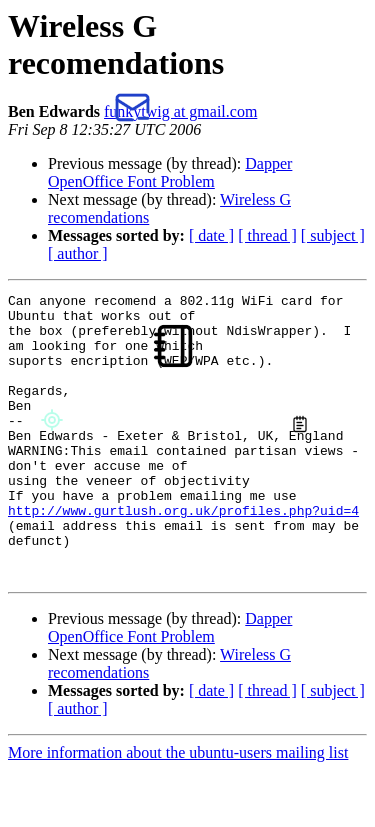 The width and height of the screenshot is (375, 827). Describe the element at coordinates (300, 424) in the screenshot. I see `view or edit notes` at that location.